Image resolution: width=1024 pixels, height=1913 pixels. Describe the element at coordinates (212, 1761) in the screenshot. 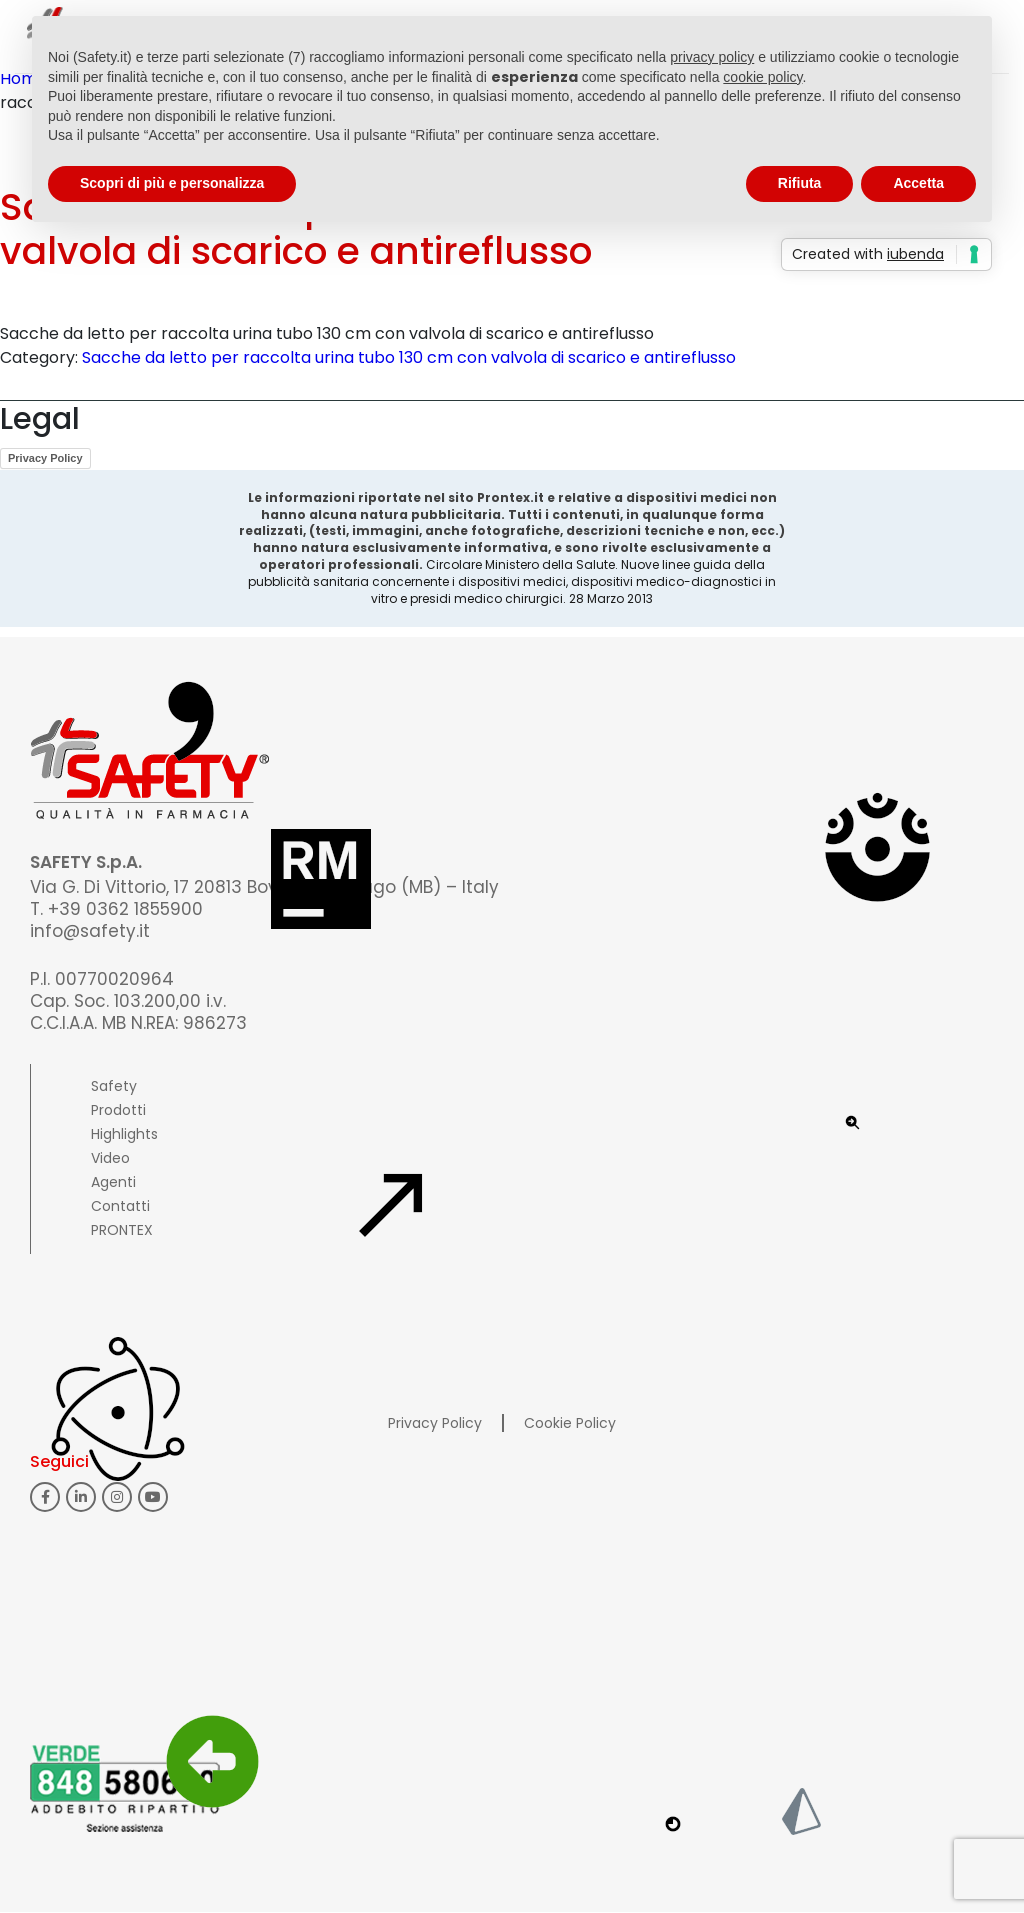

I see `go back to the previous screen` at that location.